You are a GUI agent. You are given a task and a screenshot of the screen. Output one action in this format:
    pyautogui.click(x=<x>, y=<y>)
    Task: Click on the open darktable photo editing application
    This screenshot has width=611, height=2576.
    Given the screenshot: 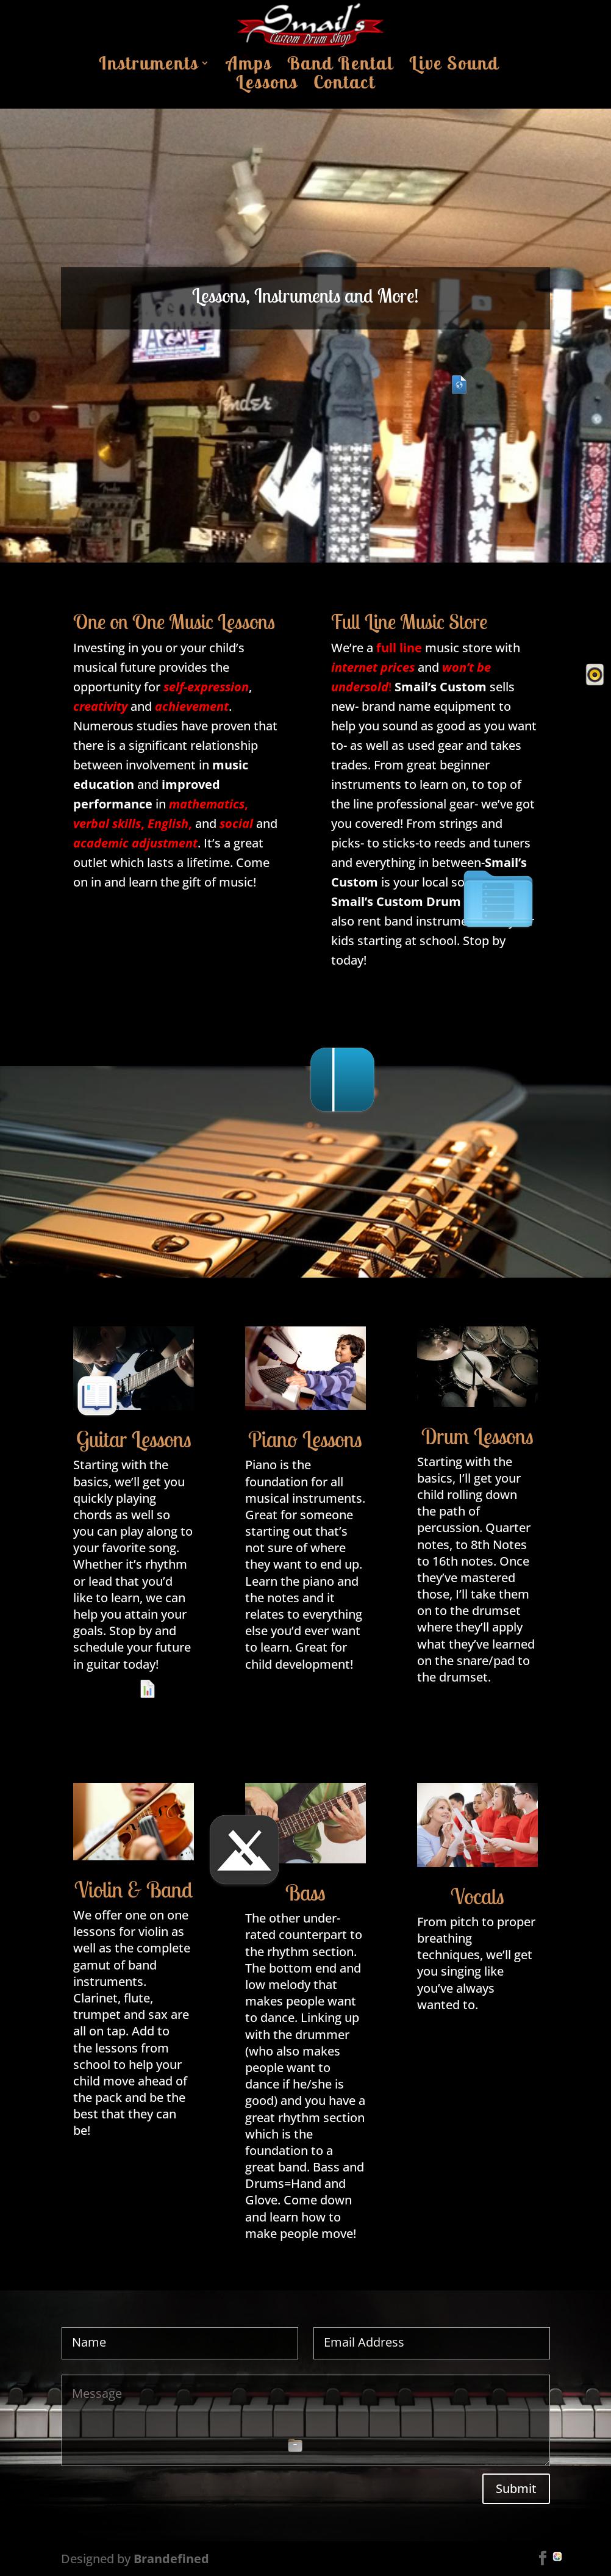 What is the action you would take?
    pyautogui.click(x=557, y=2556)
    